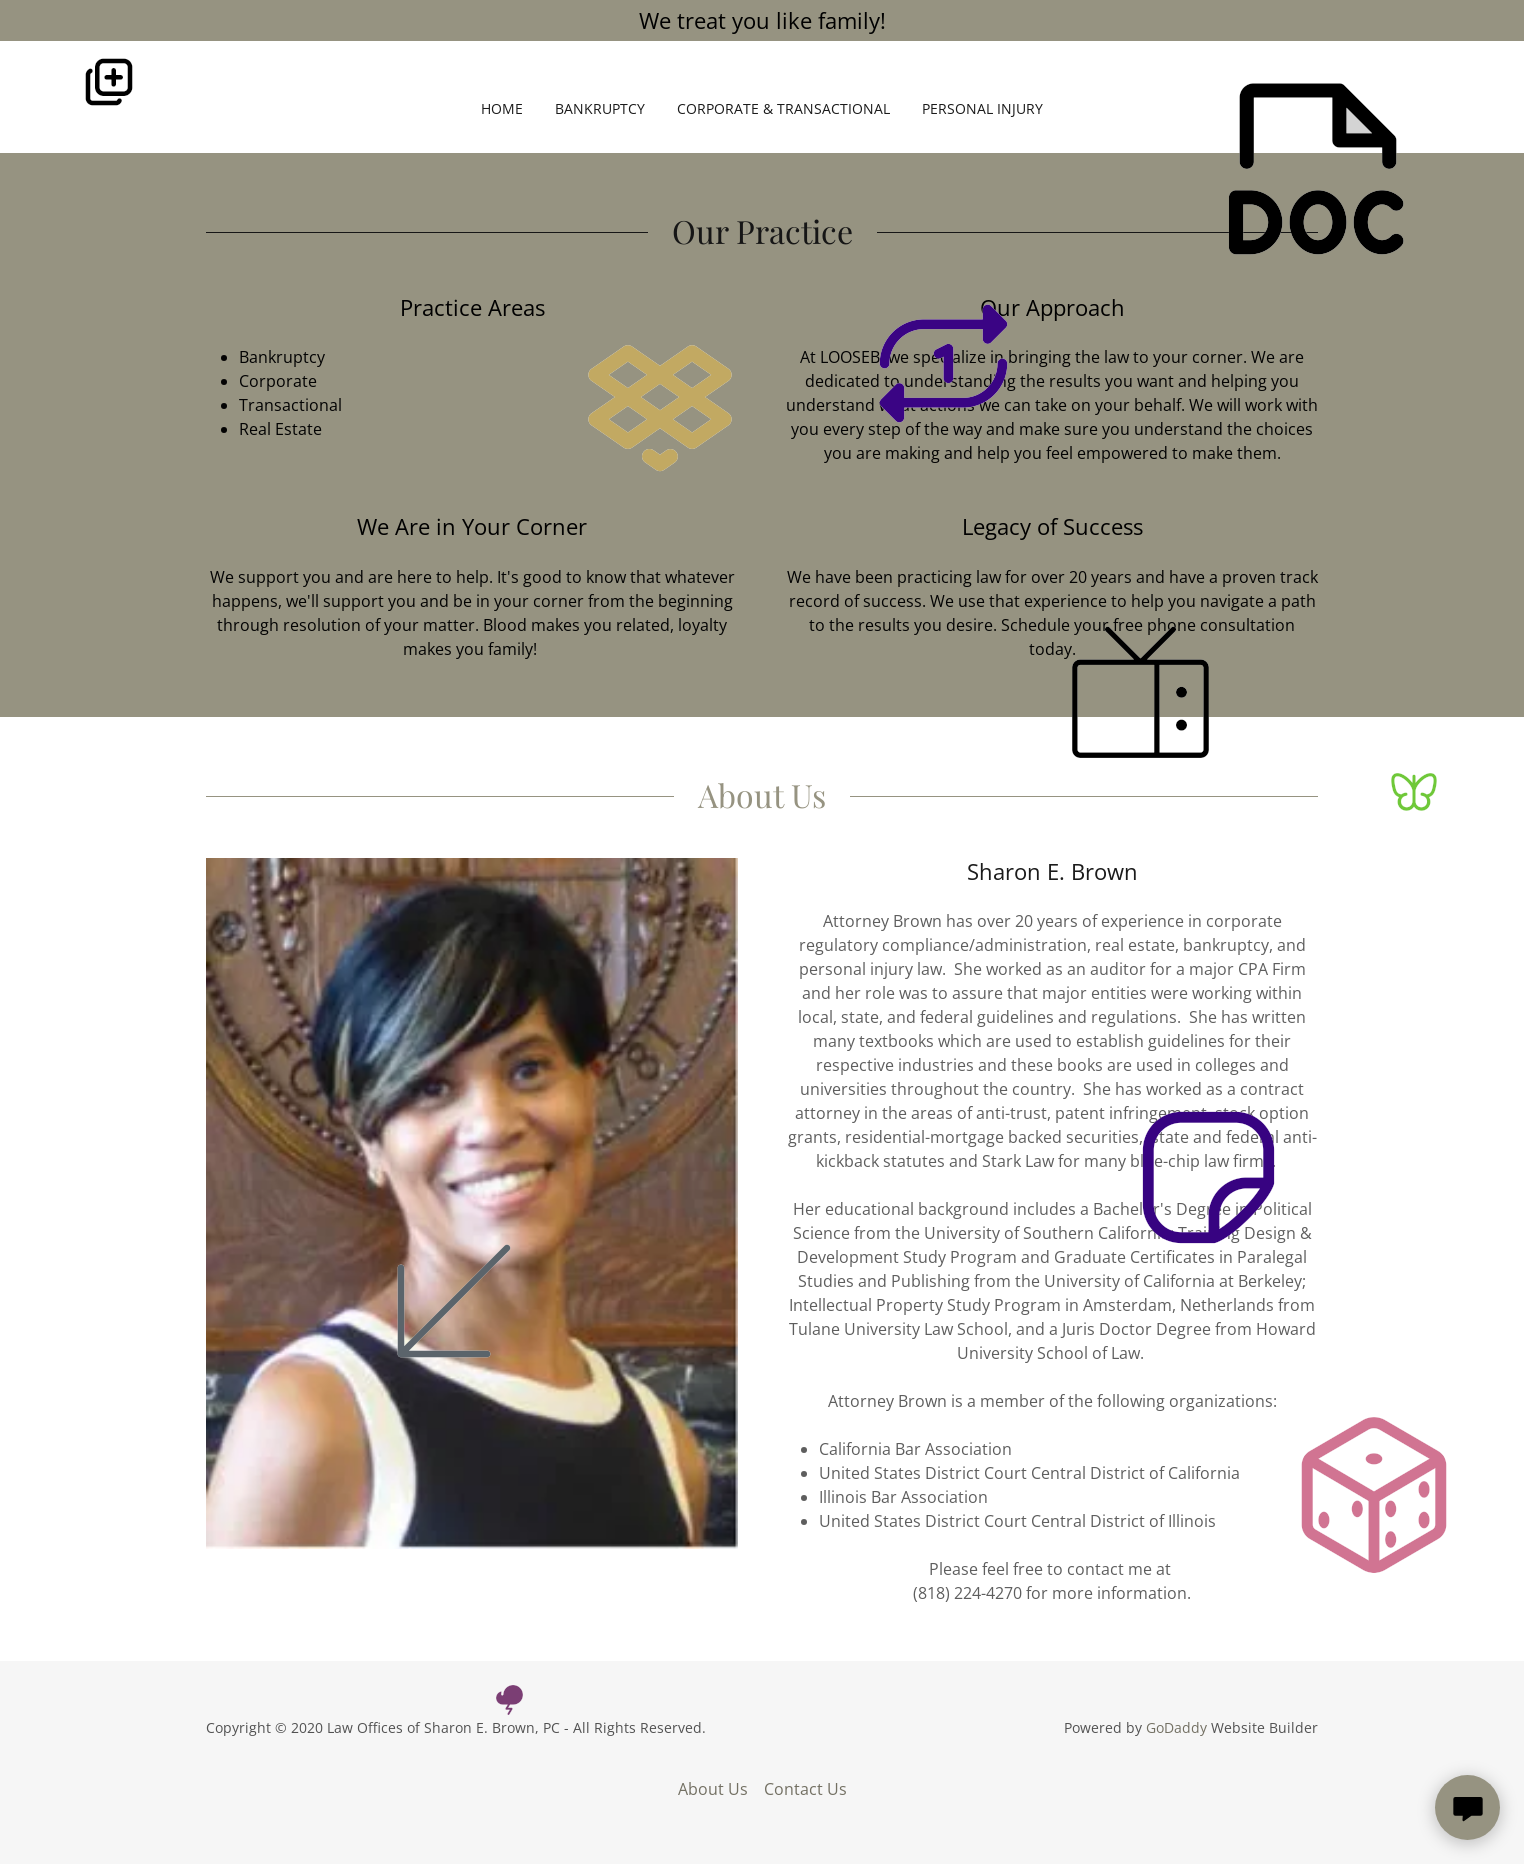  I want to click on navigate to the bottom-left corner, so click(454, 1301).